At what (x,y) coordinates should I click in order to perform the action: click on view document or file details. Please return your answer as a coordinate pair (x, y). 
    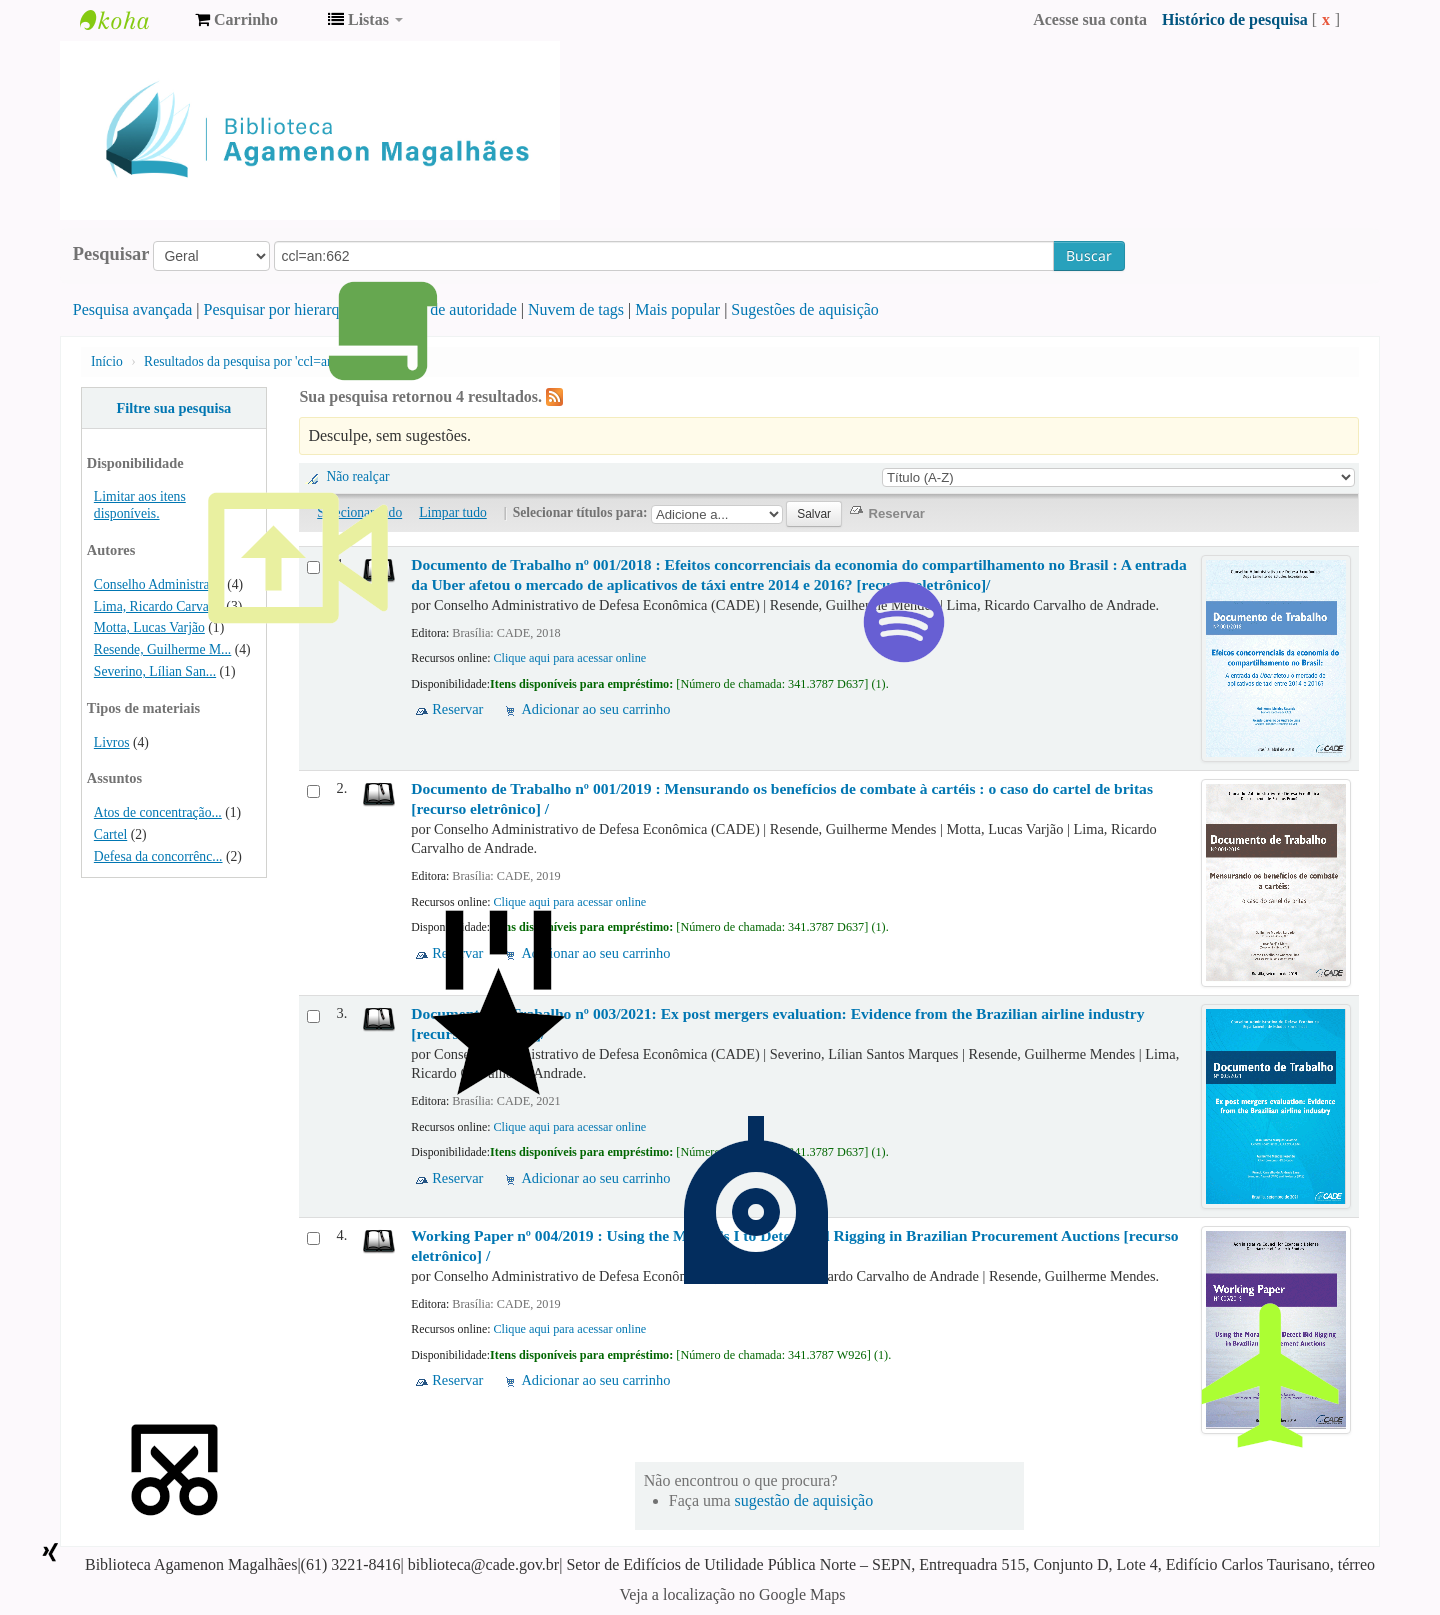
    Looking at the image, I should click on (383, 331).